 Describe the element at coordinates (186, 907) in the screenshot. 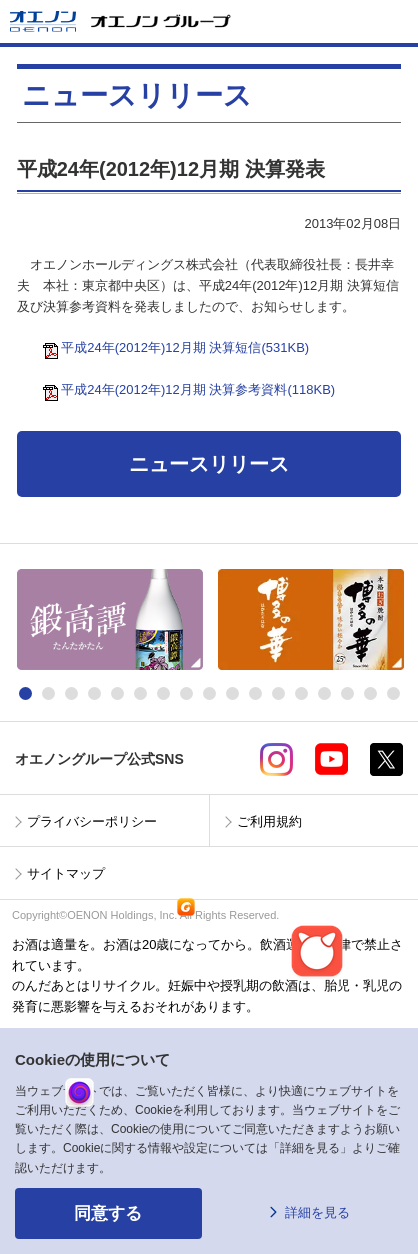

I see `open foxit reader app` at that location.